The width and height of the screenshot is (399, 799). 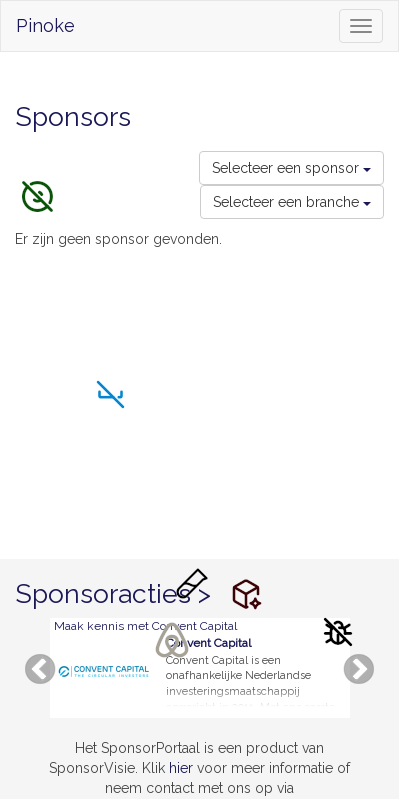 What do you see at coordinates (172, 640) in the screenshot?
I see `open the Airbnb app or website` at bounding box center [172, 640].